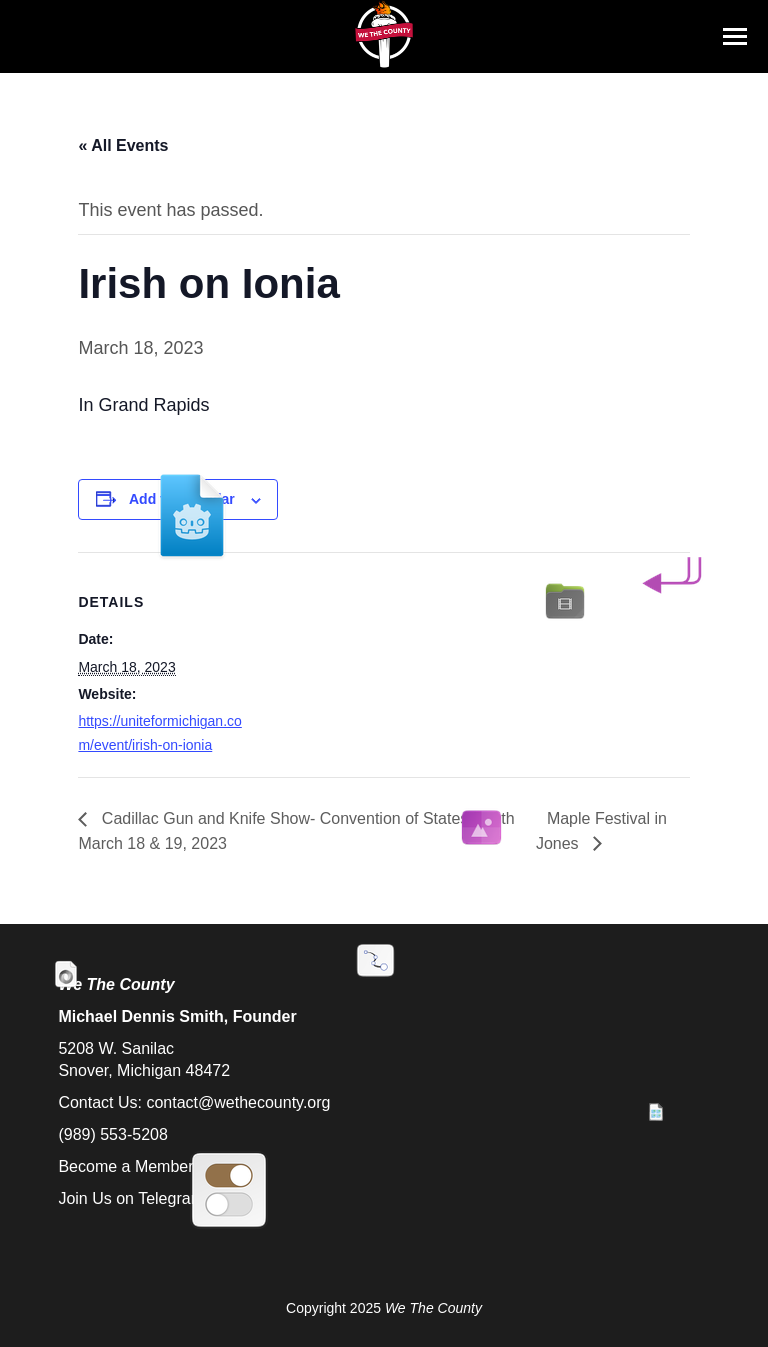 This screenshot has height=1347, width=768. I want to click on libreoffice master document file type, so click(656, 1112).